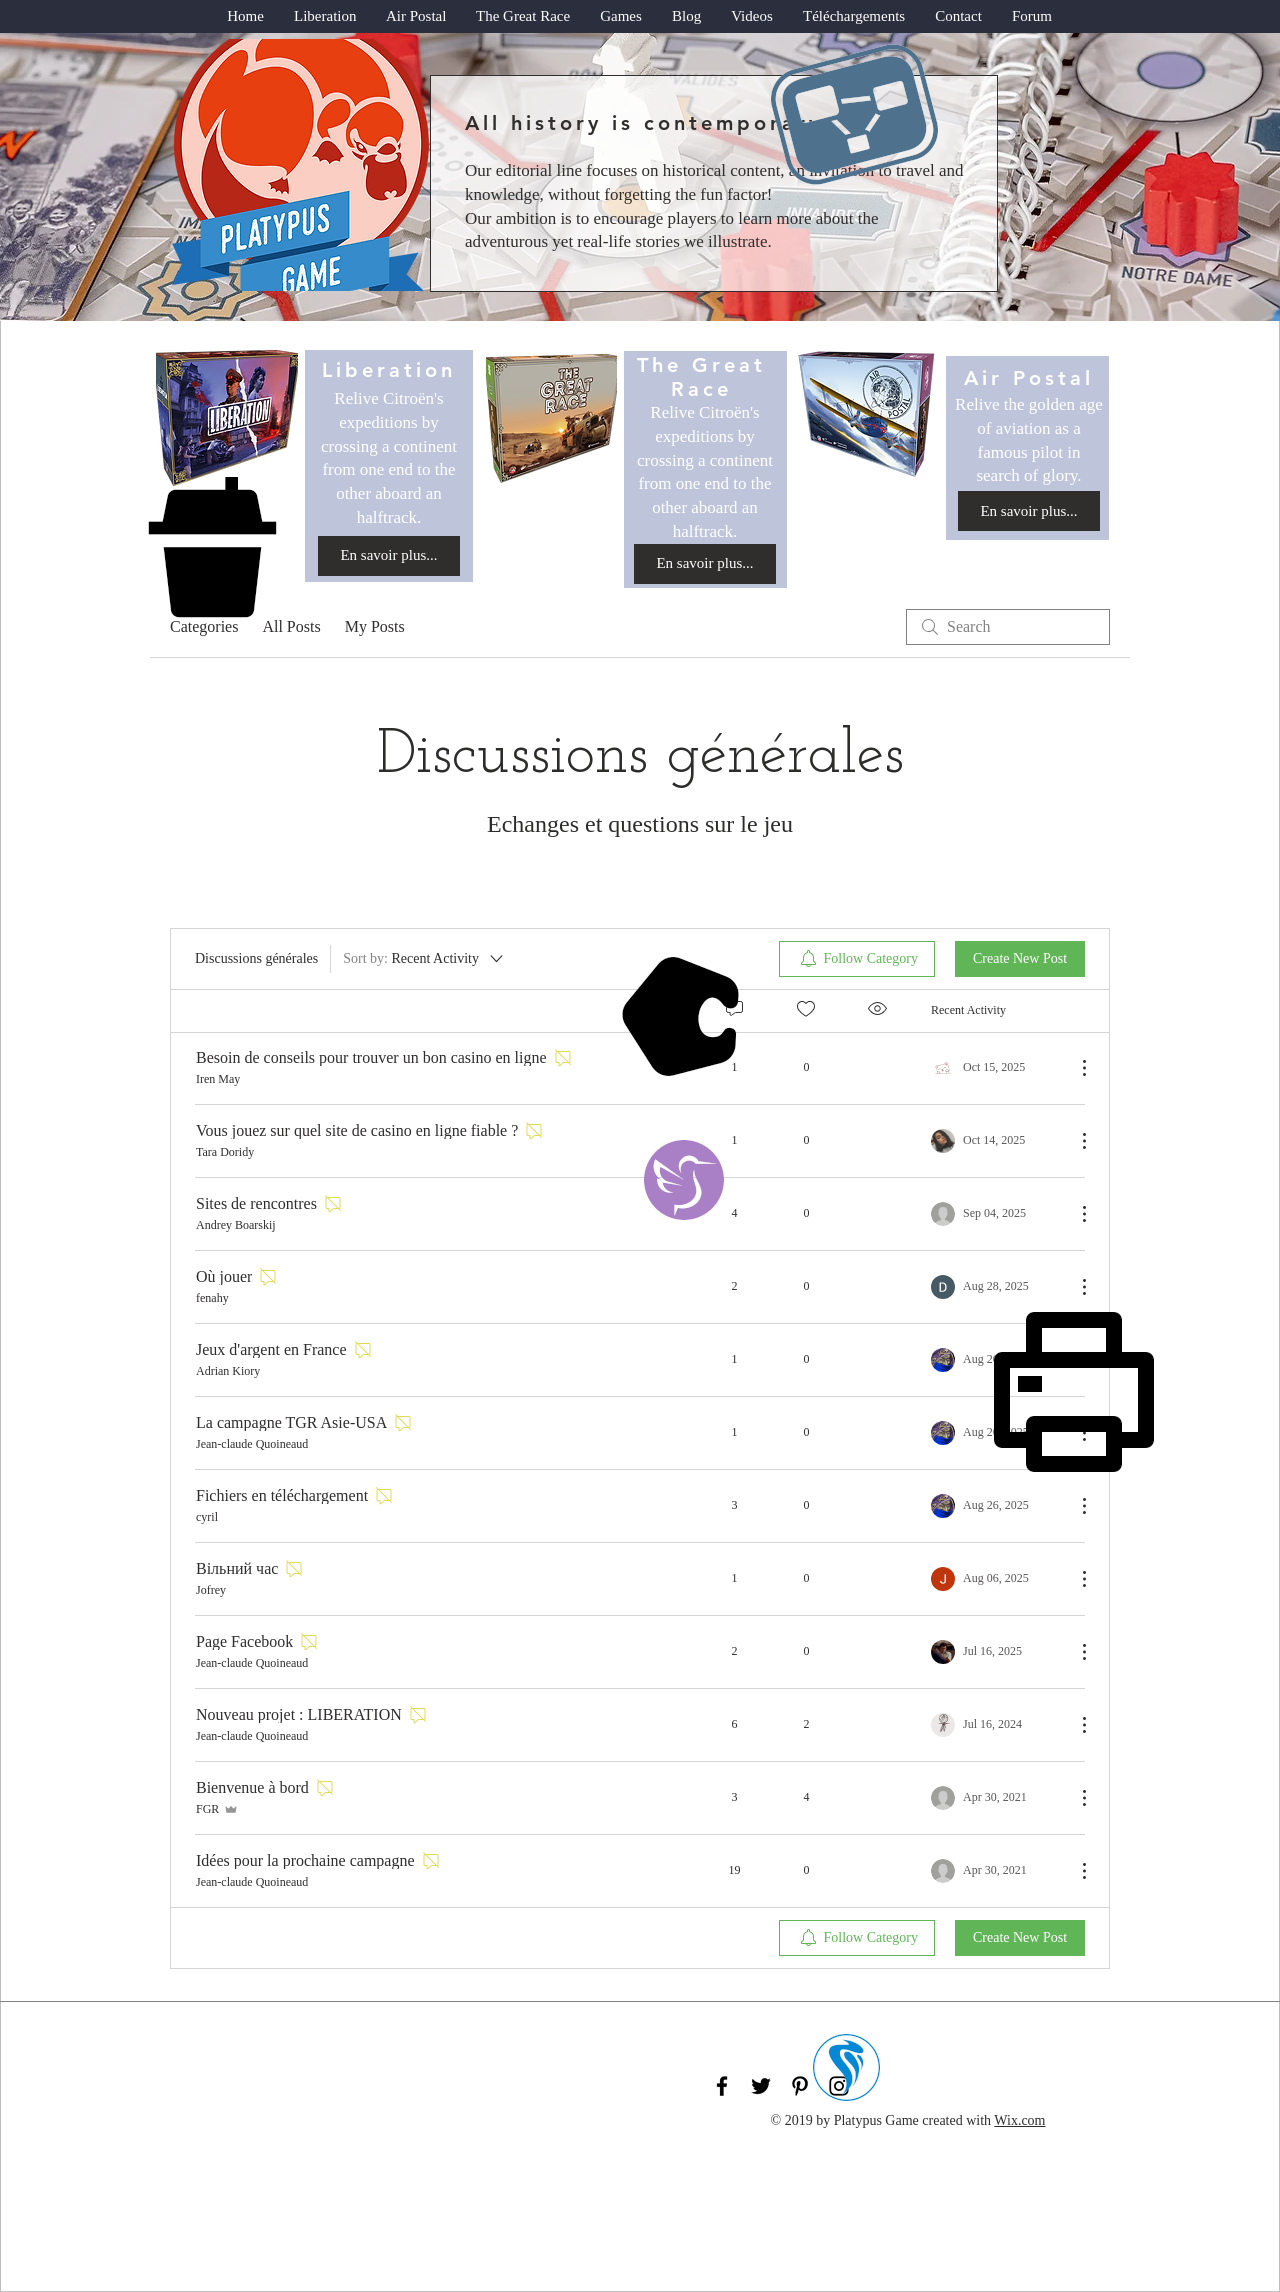  What do you see at coordinates (684, 1180) in the screenshot?
I see `lubuntu linux distribution logo` at bounding box center [684, 1180].